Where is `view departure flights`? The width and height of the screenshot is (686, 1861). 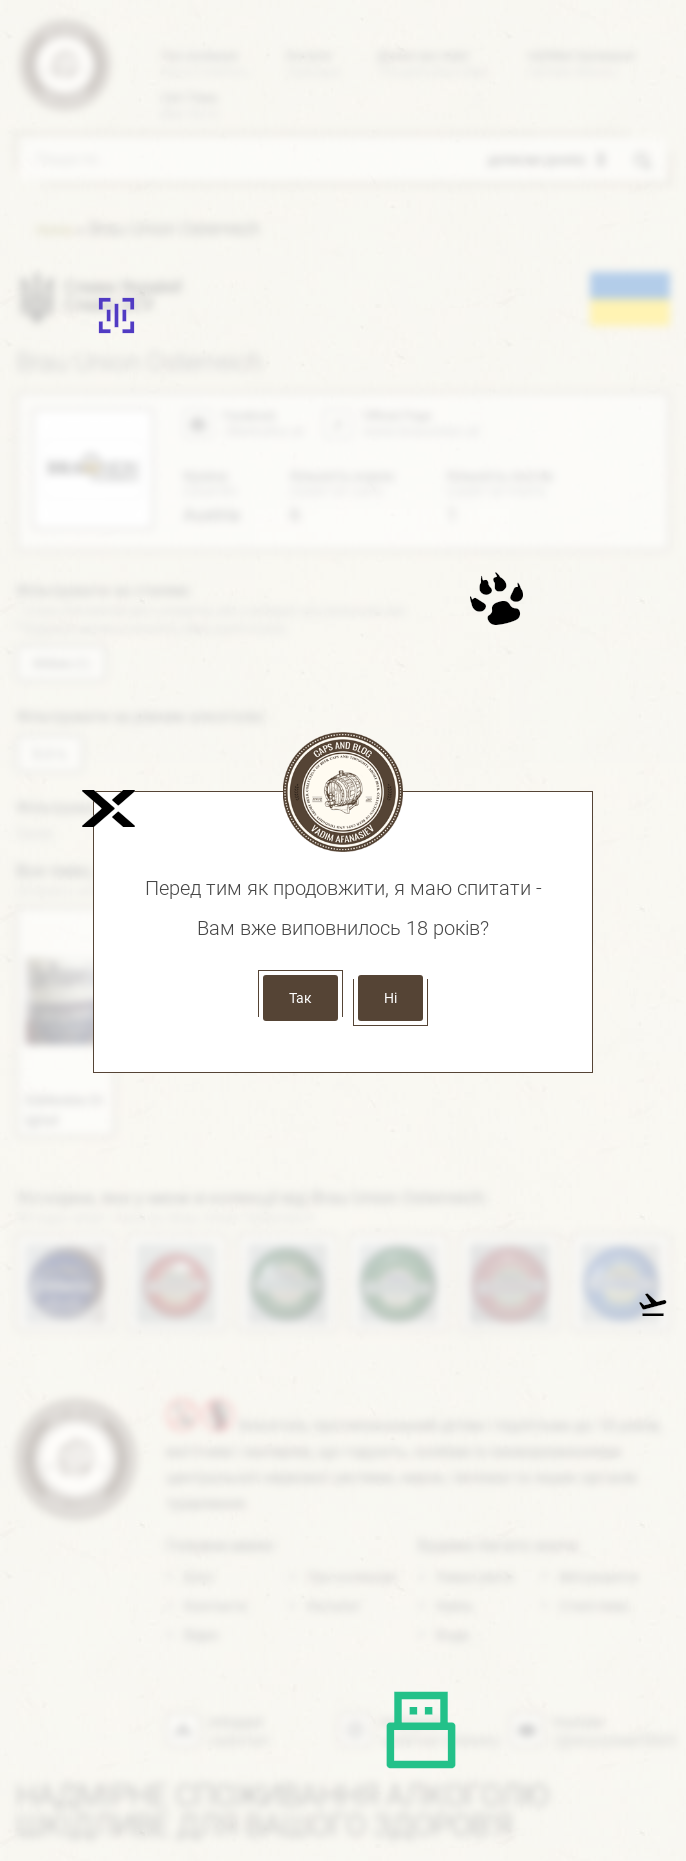
view departure flights is located at coordinates (653, 1304).